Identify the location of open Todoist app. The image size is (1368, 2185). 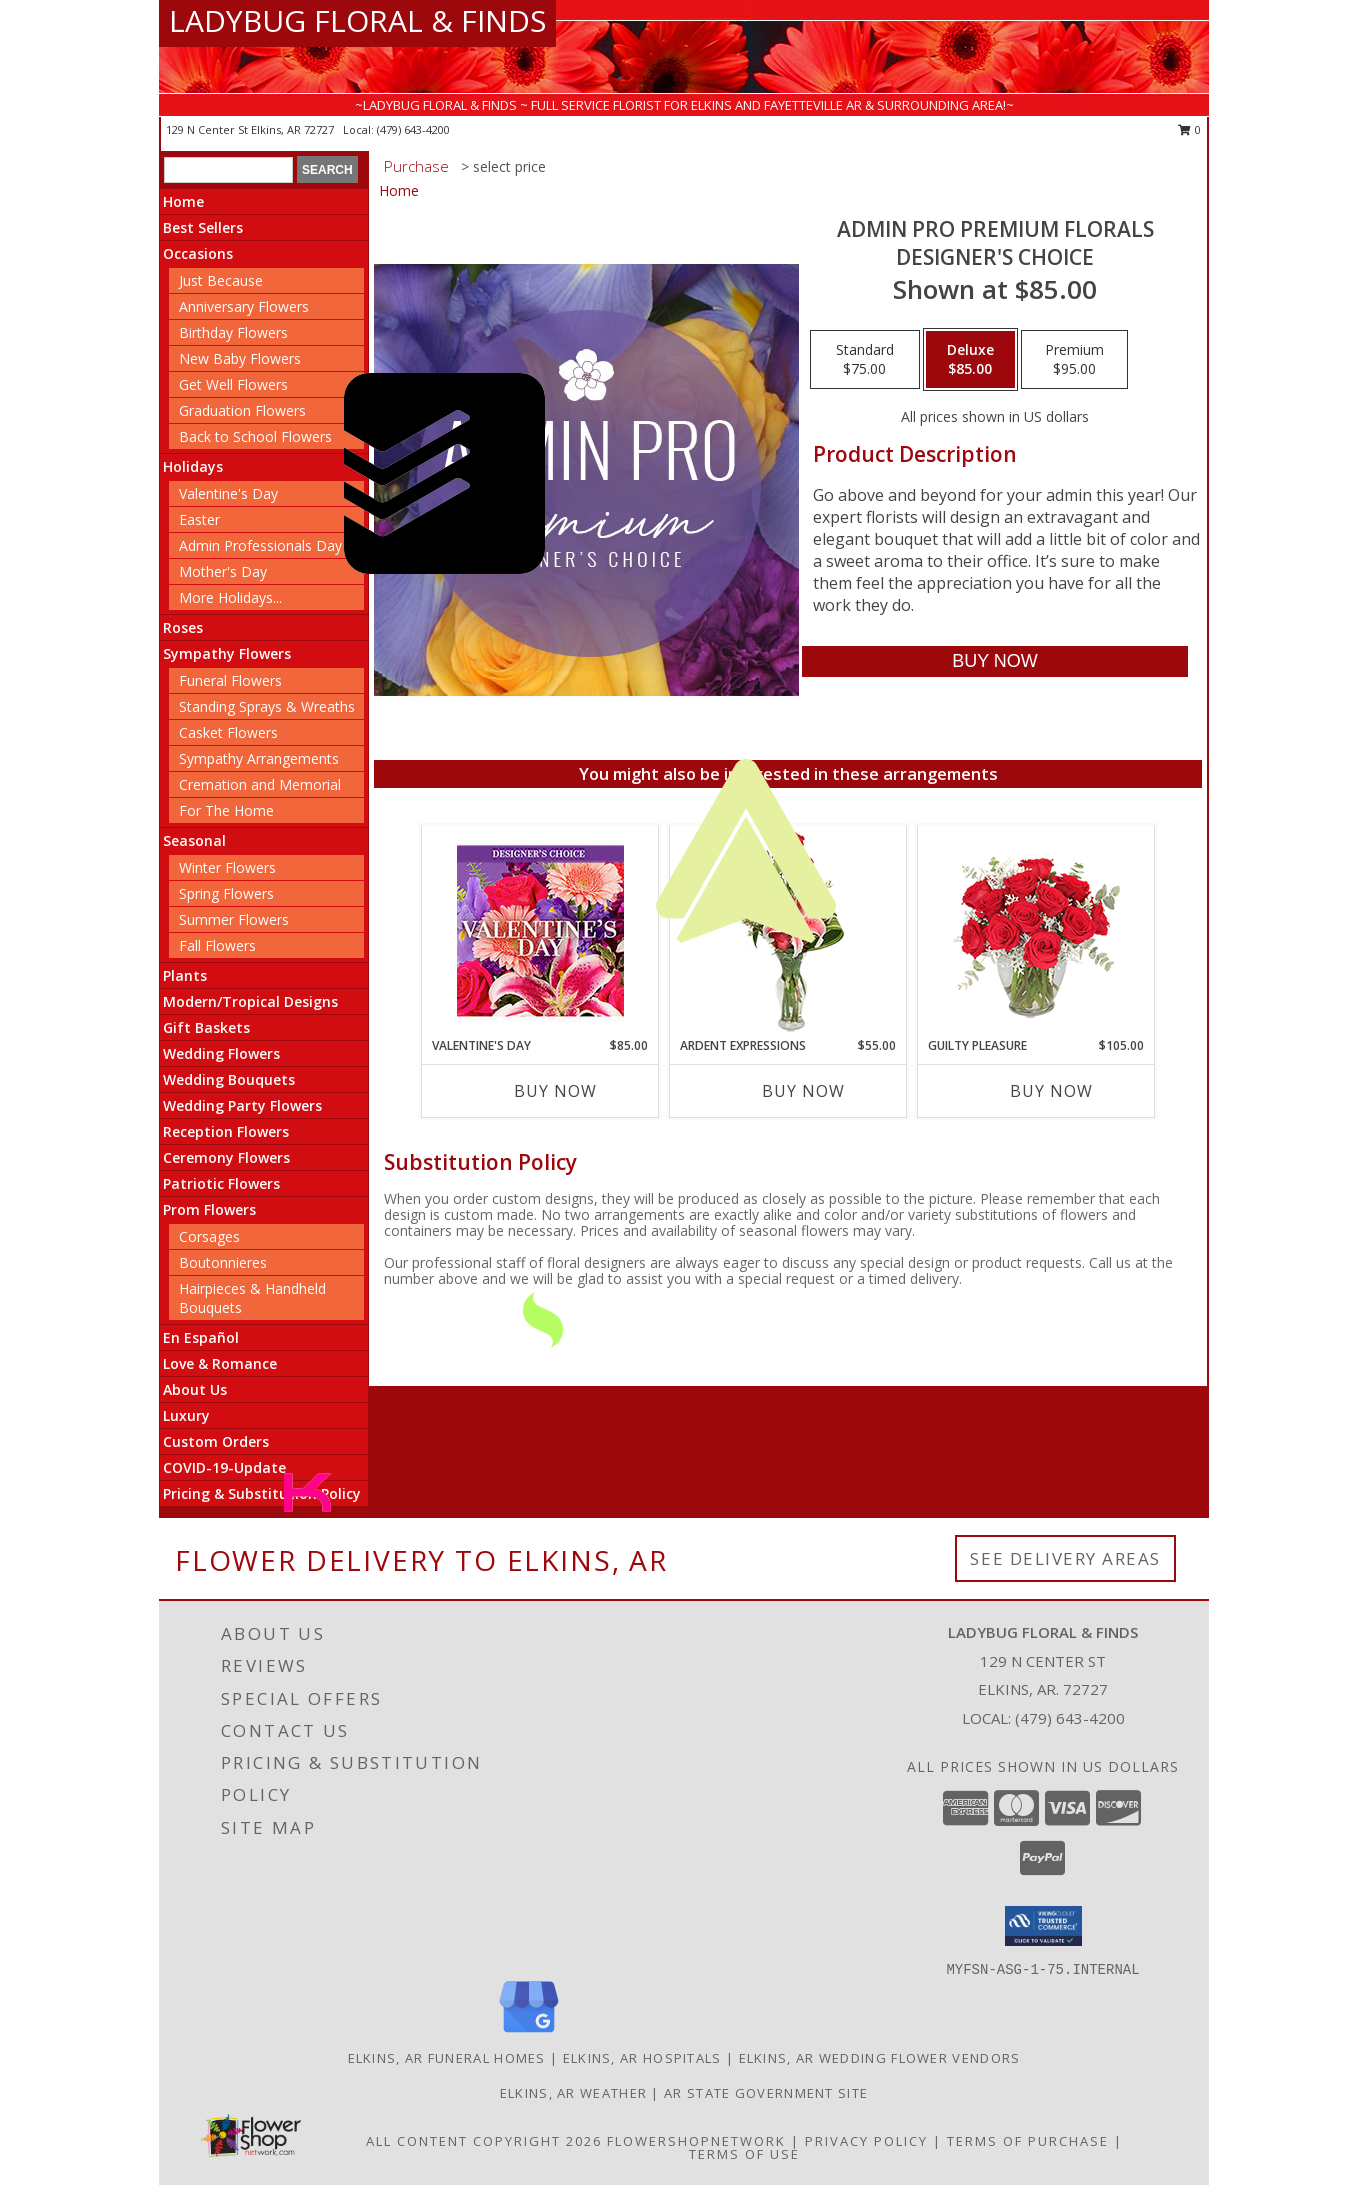
(444, 473).